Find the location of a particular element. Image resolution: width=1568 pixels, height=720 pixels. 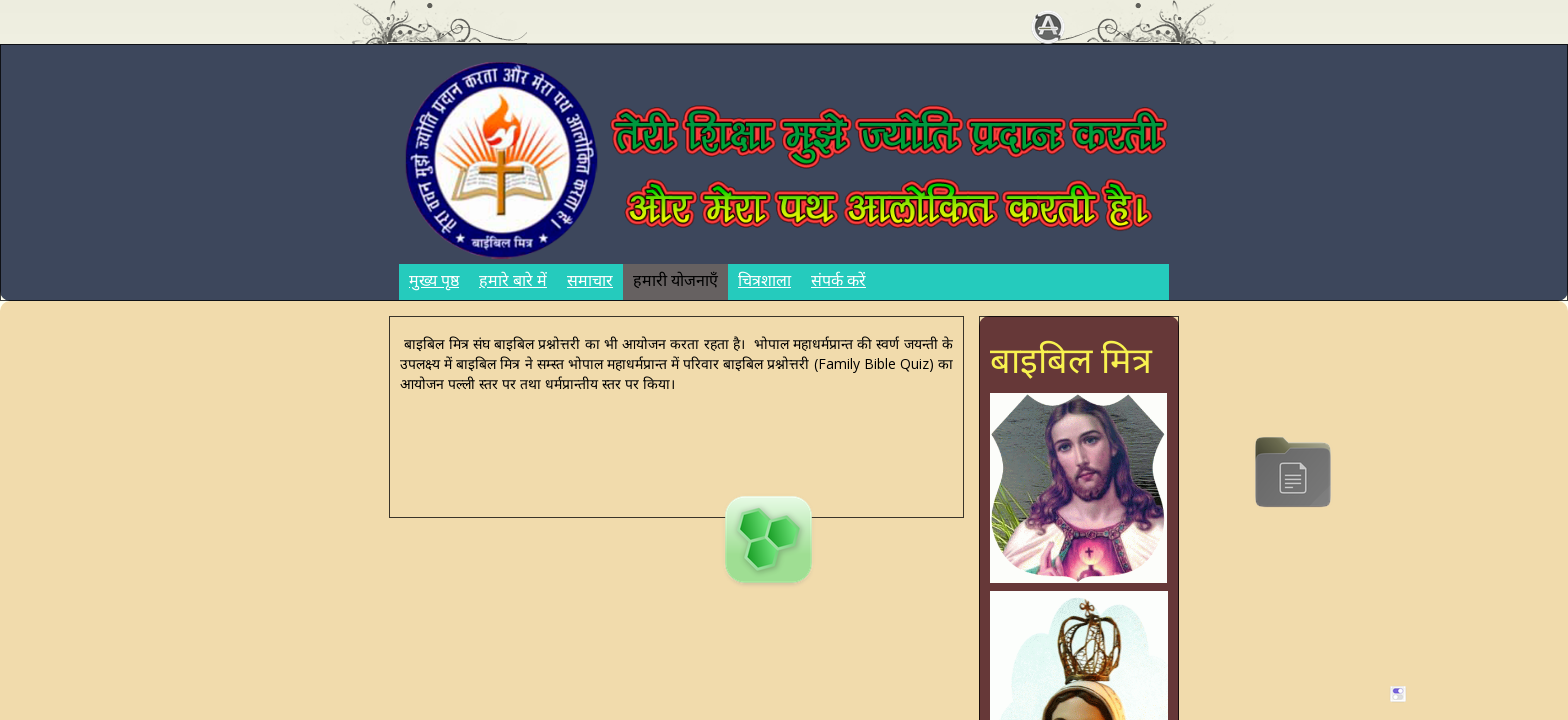

open your documents folder is located at coordinates (1293, 472).